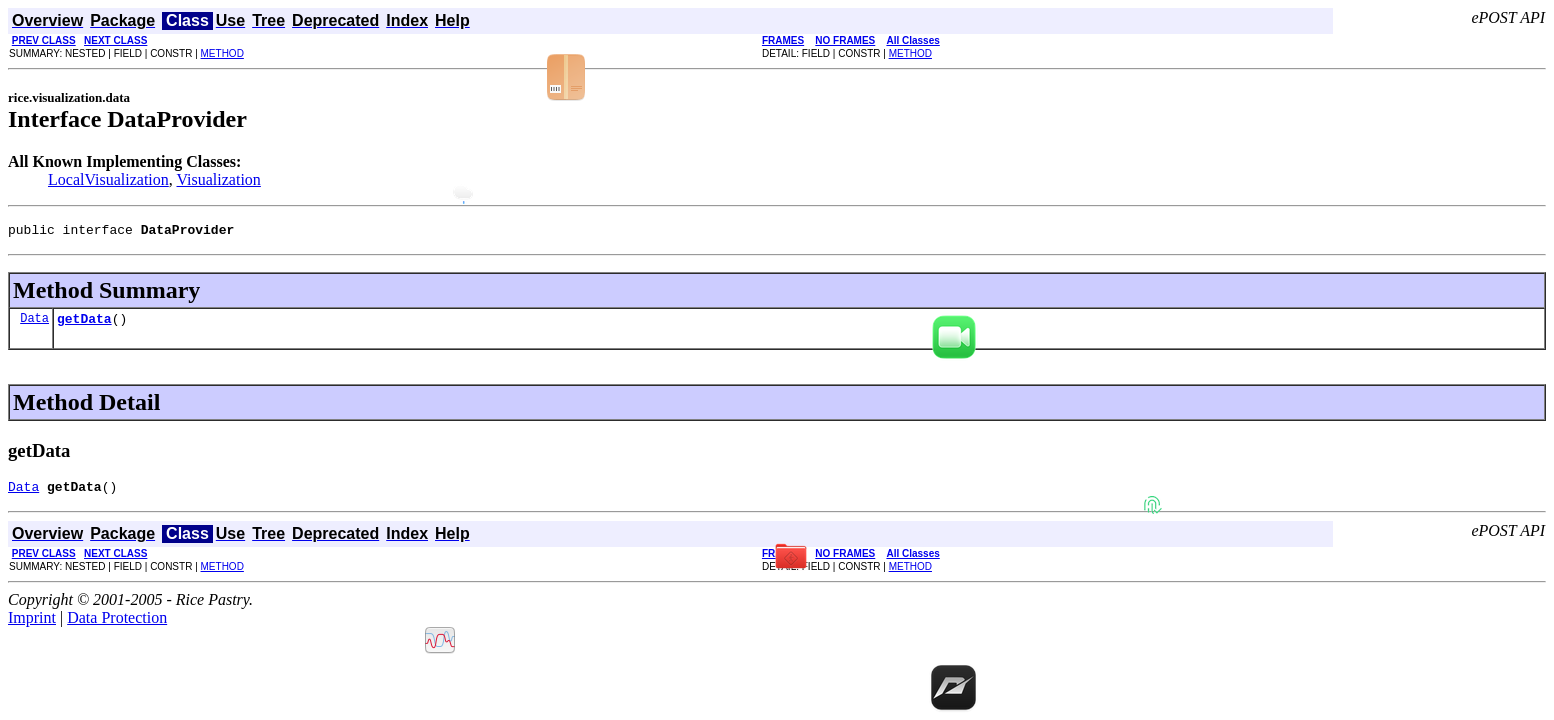  Describe the element at coordinates (440, 640) in the screenshot. I see `open power statistics application` at that location.